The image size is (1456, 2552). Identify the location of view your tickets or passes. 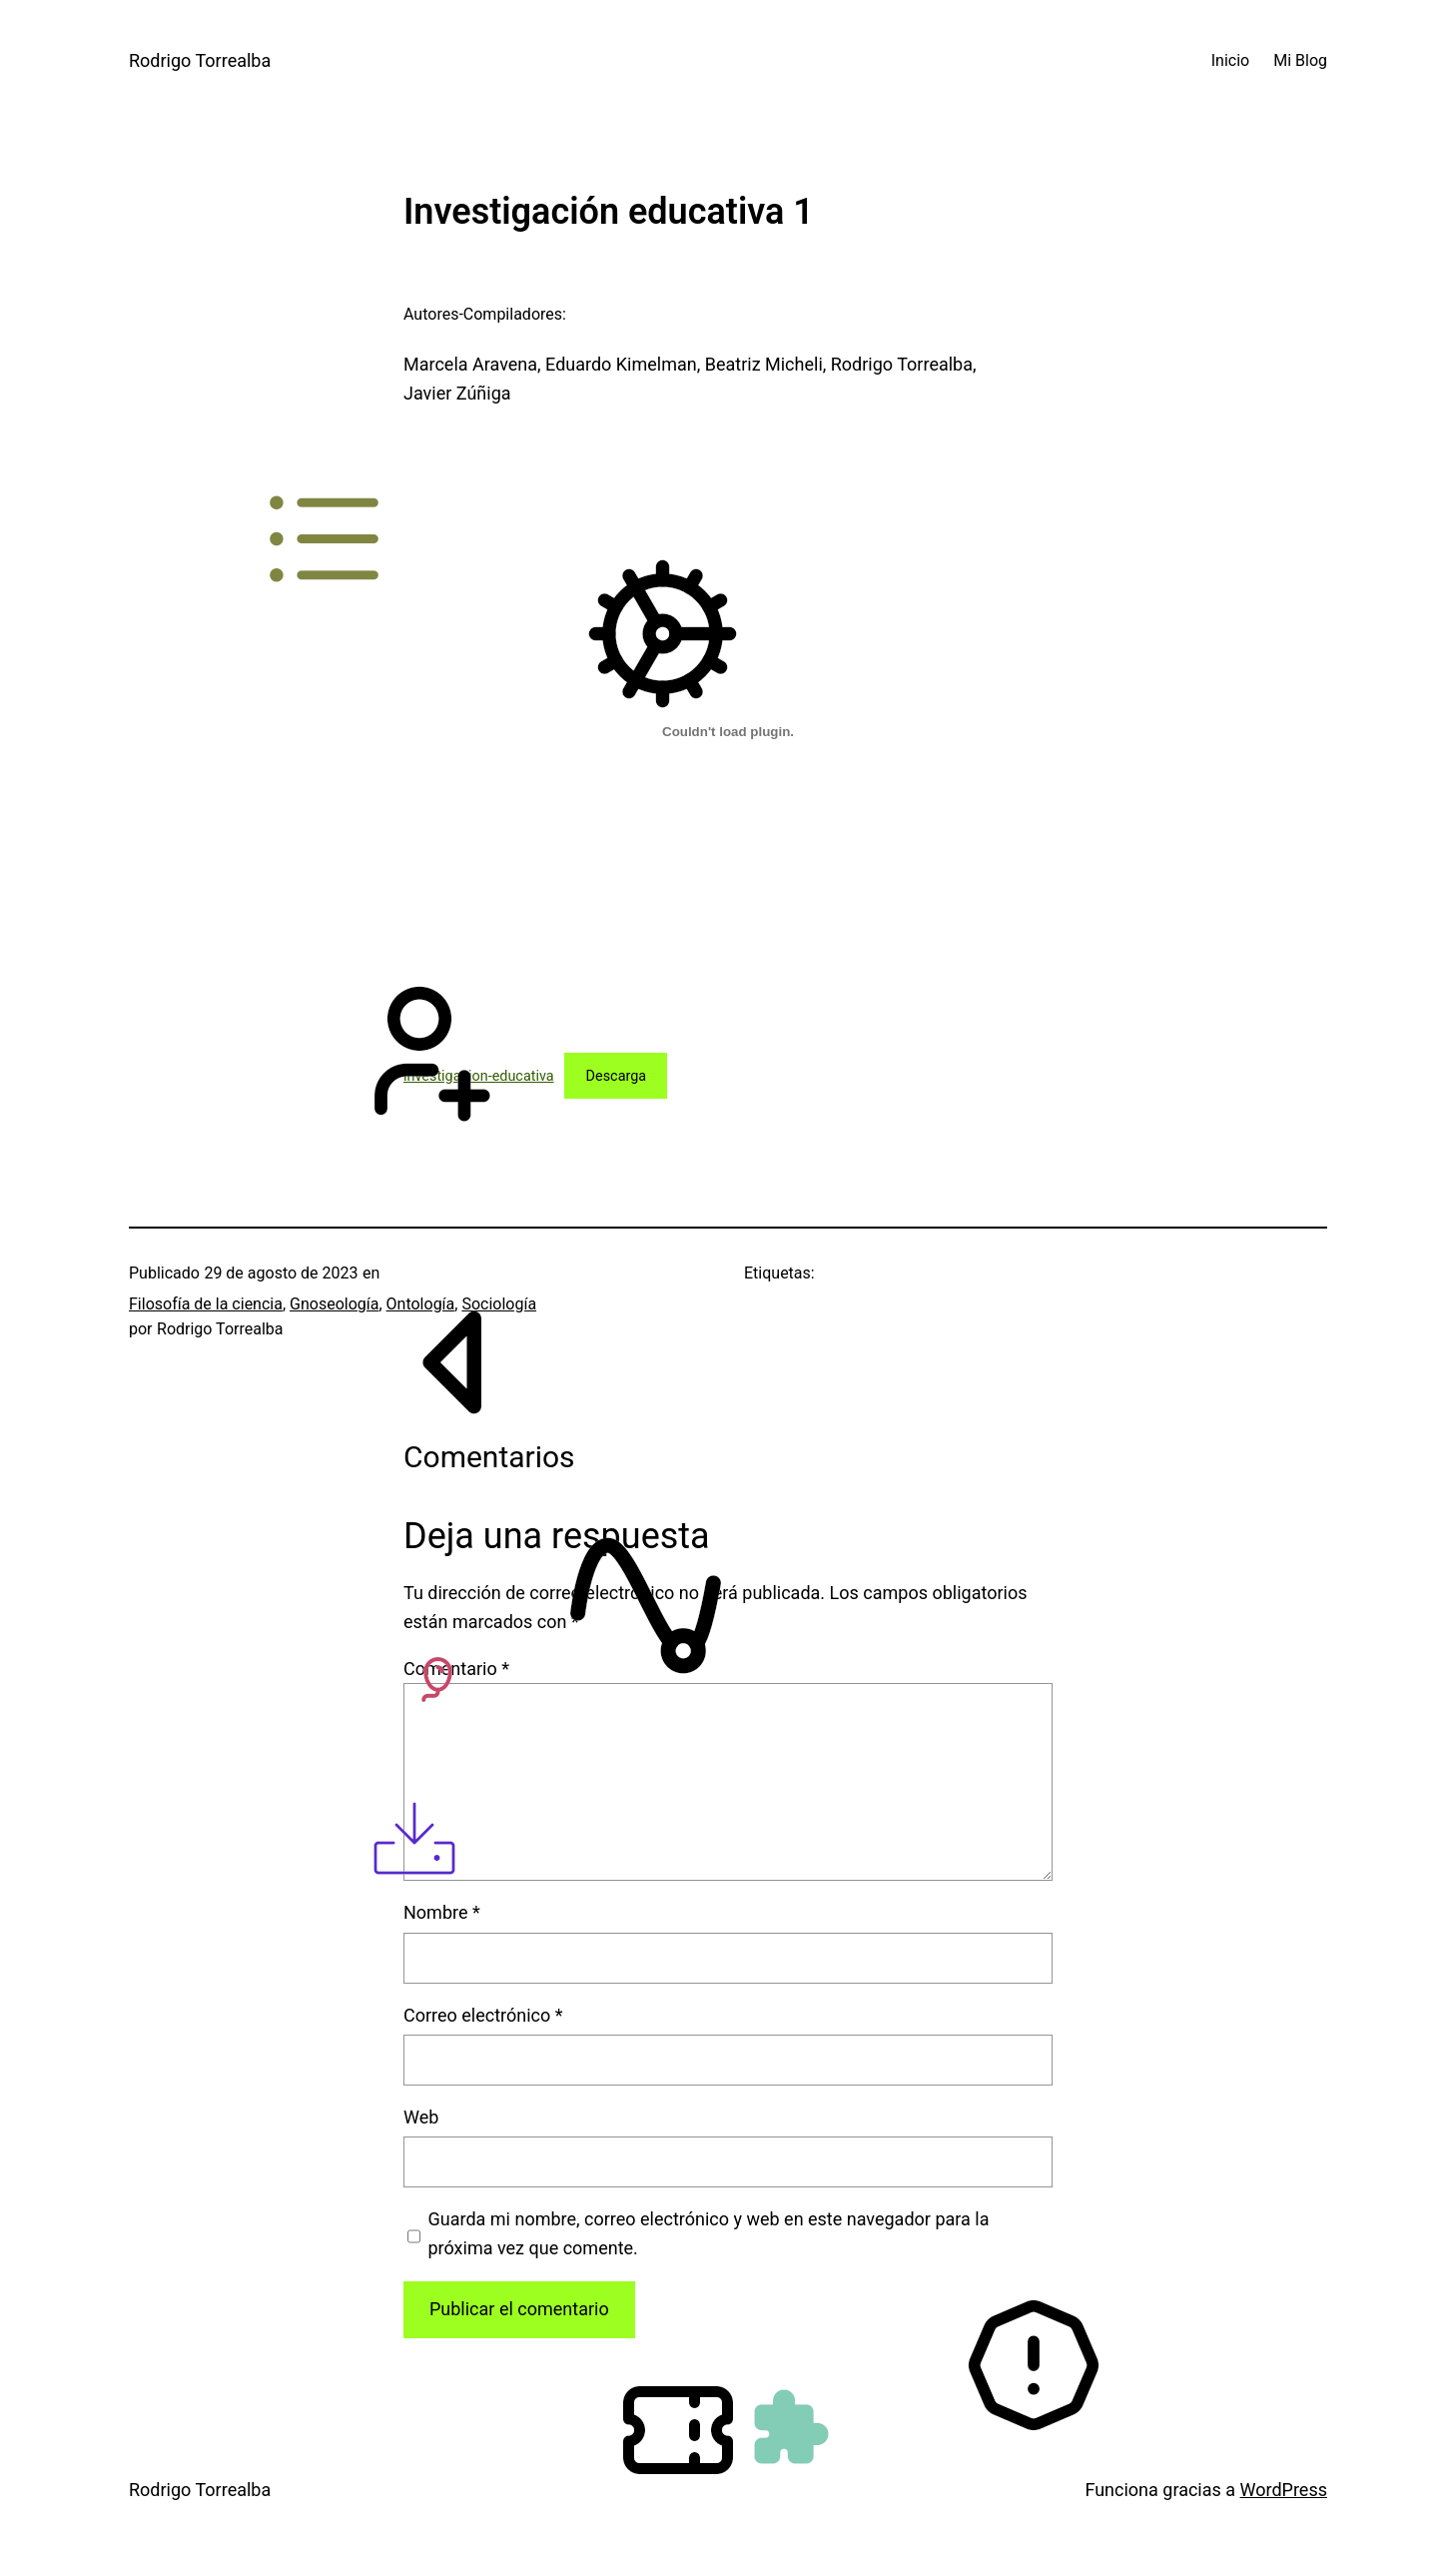
(678, 2430).